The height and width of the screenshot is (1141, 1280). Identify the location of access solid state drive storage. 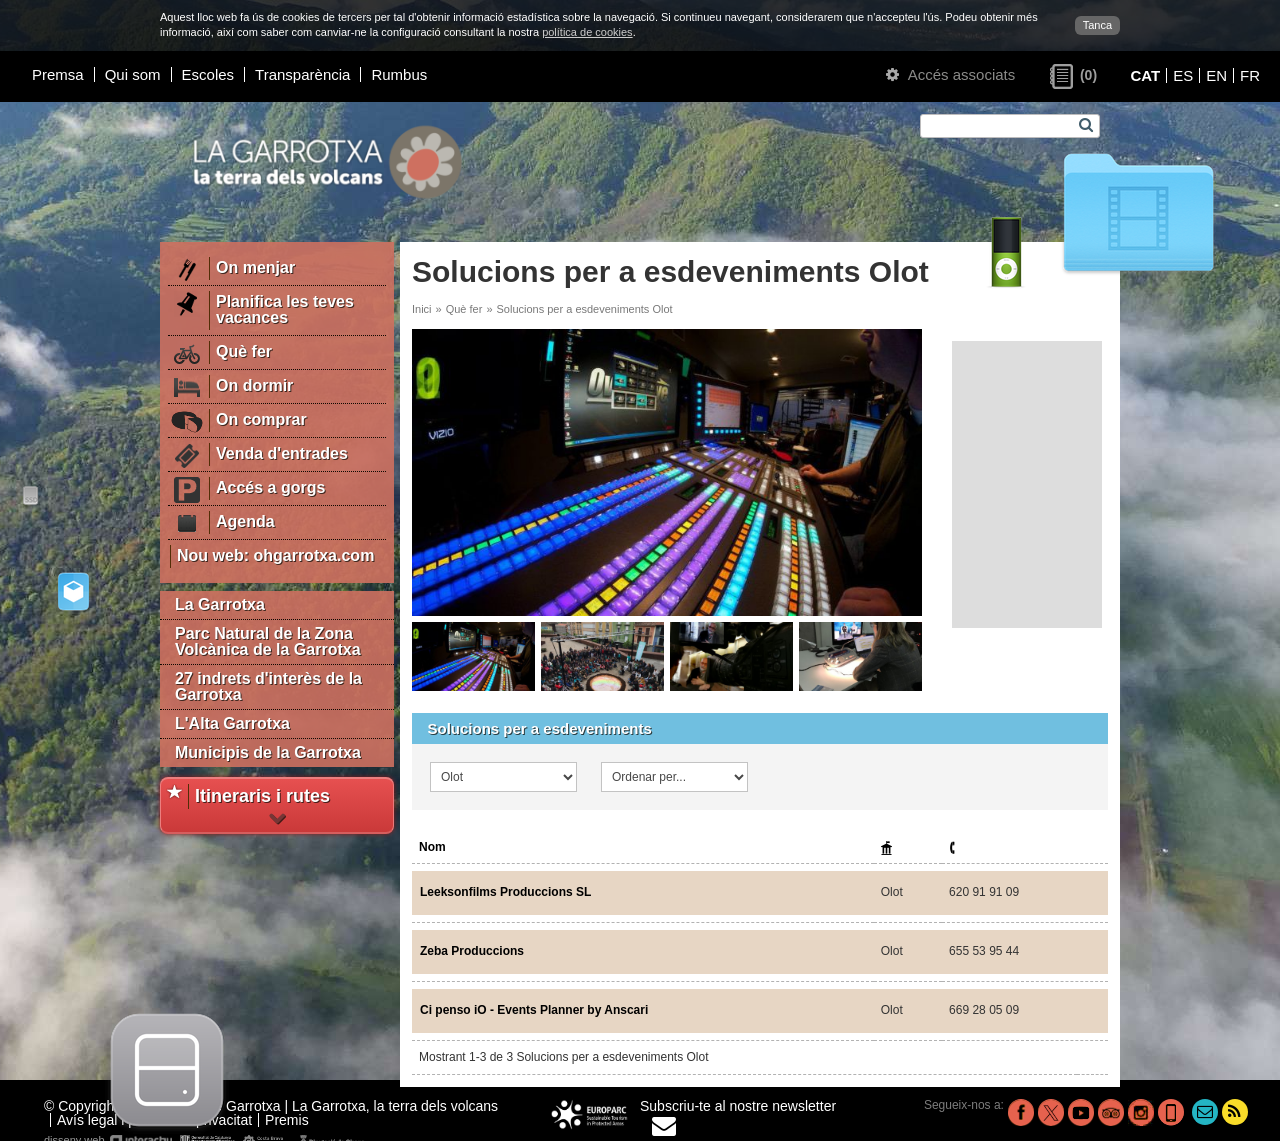
(30, 495).